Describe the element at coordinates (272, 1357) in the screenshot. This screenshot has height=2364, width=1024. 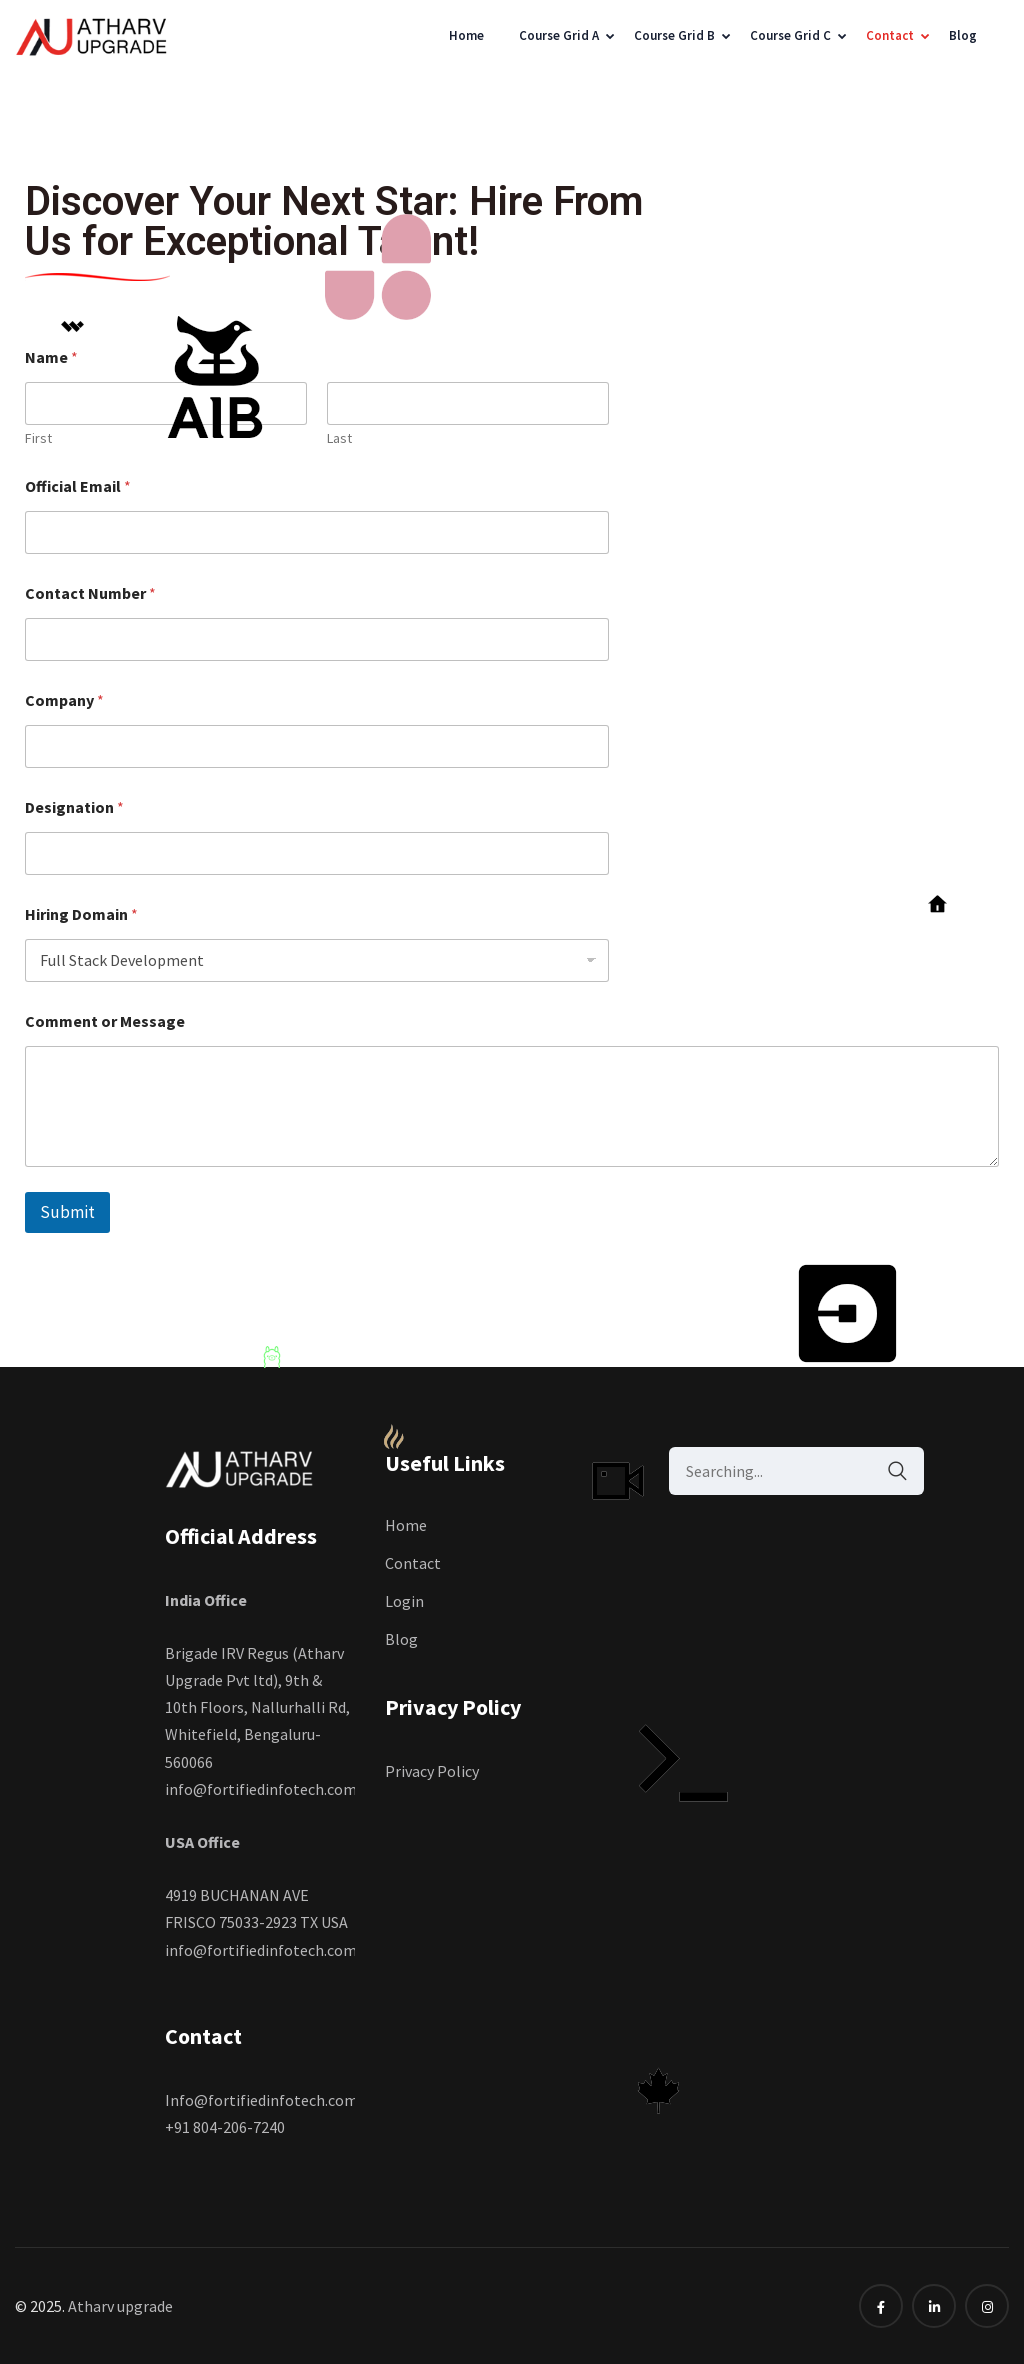
I see `open the Ollama application` at that location.